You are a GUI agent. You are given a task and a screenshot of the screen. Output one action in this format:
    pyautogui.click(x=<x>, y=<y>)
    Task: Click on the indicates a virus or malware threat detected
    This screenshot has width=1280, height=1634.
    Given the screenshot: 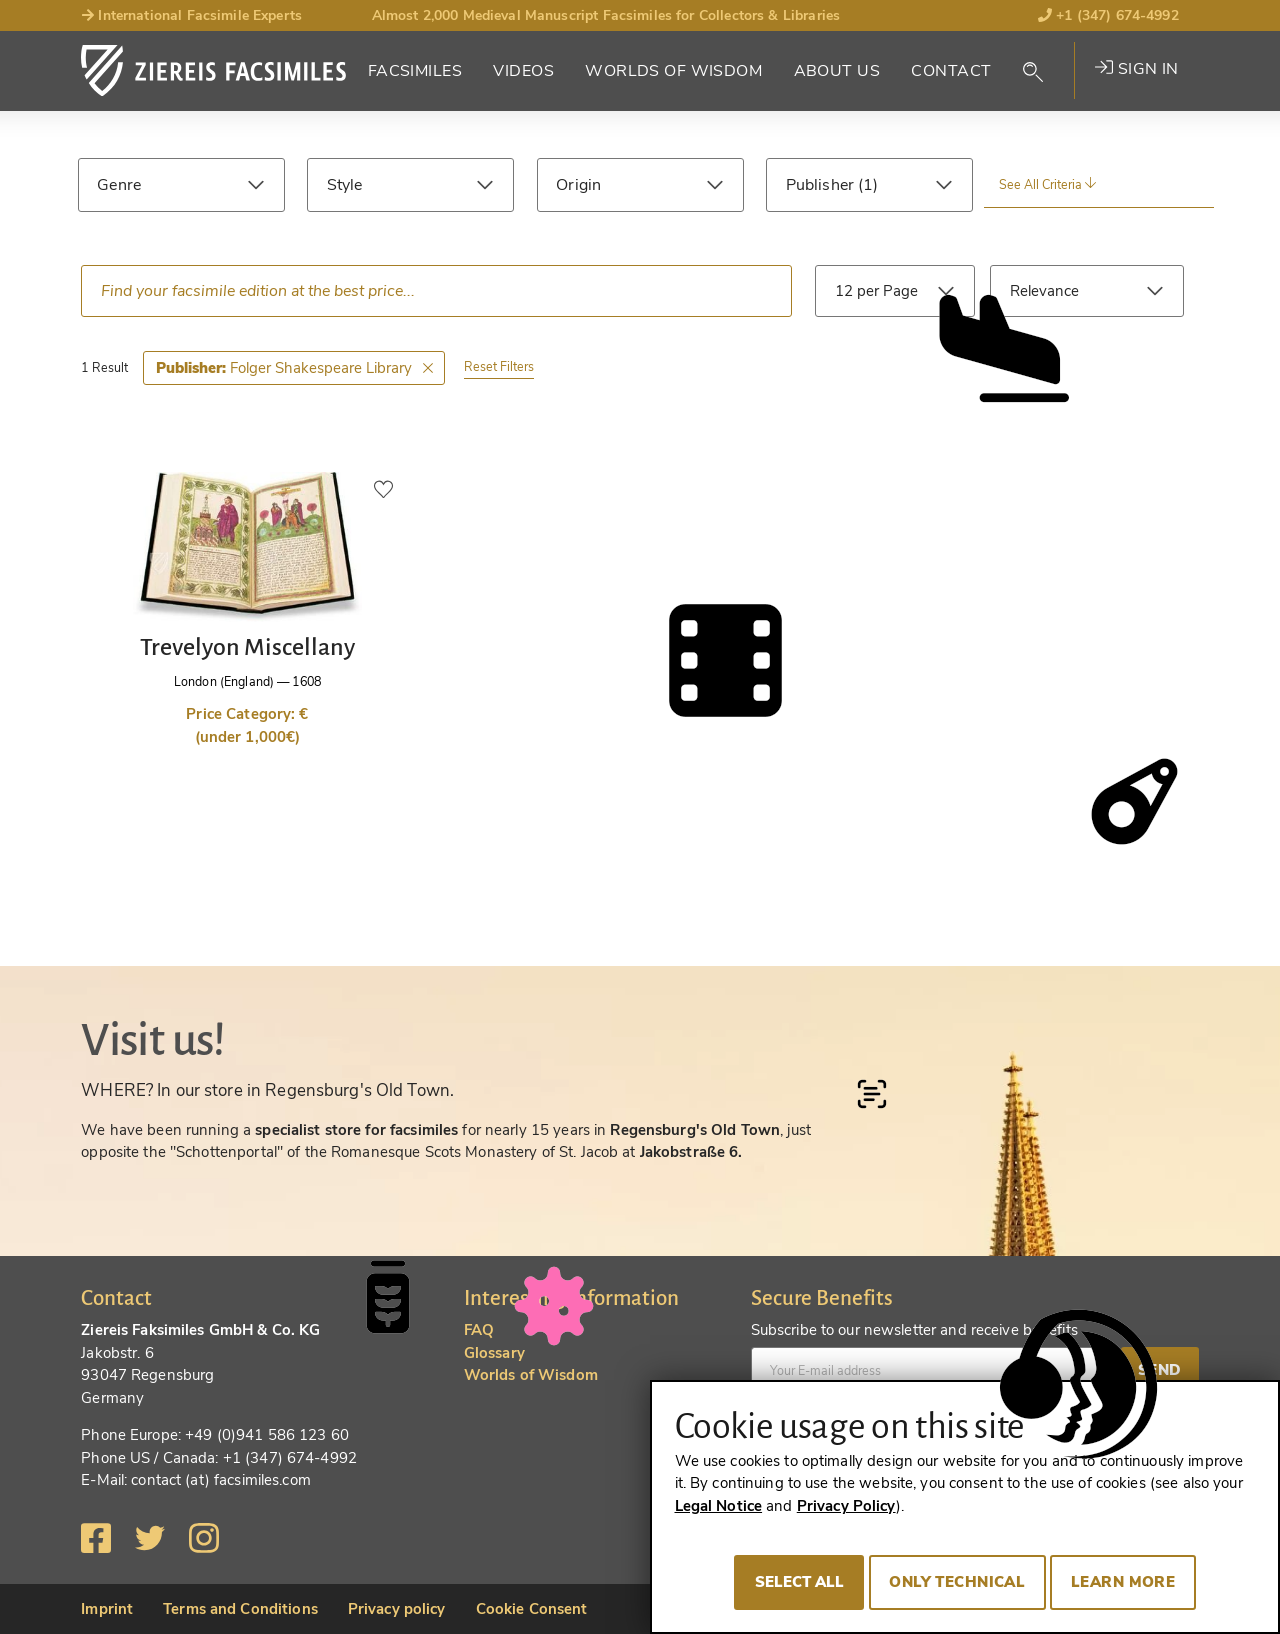 What is the action you would take?
    pyautogui.click(x=554, y=1306)
    